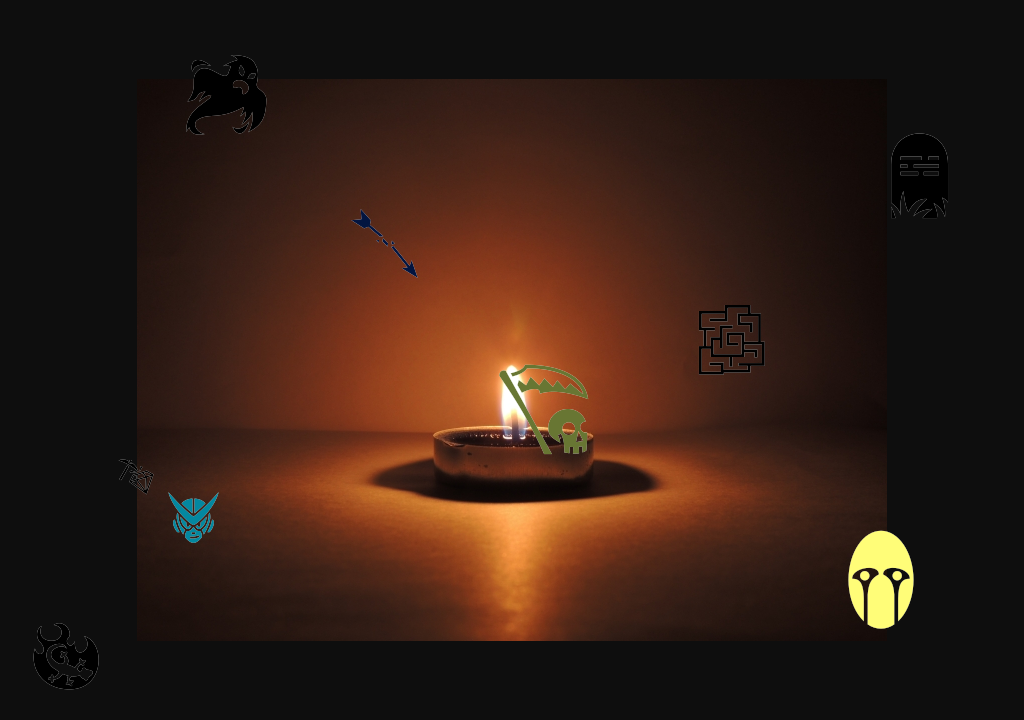  What do you see at coordinates (384, 243) in the screenshot?
I see `indicates a broken or failed connection` at bounding box center [384, 243].